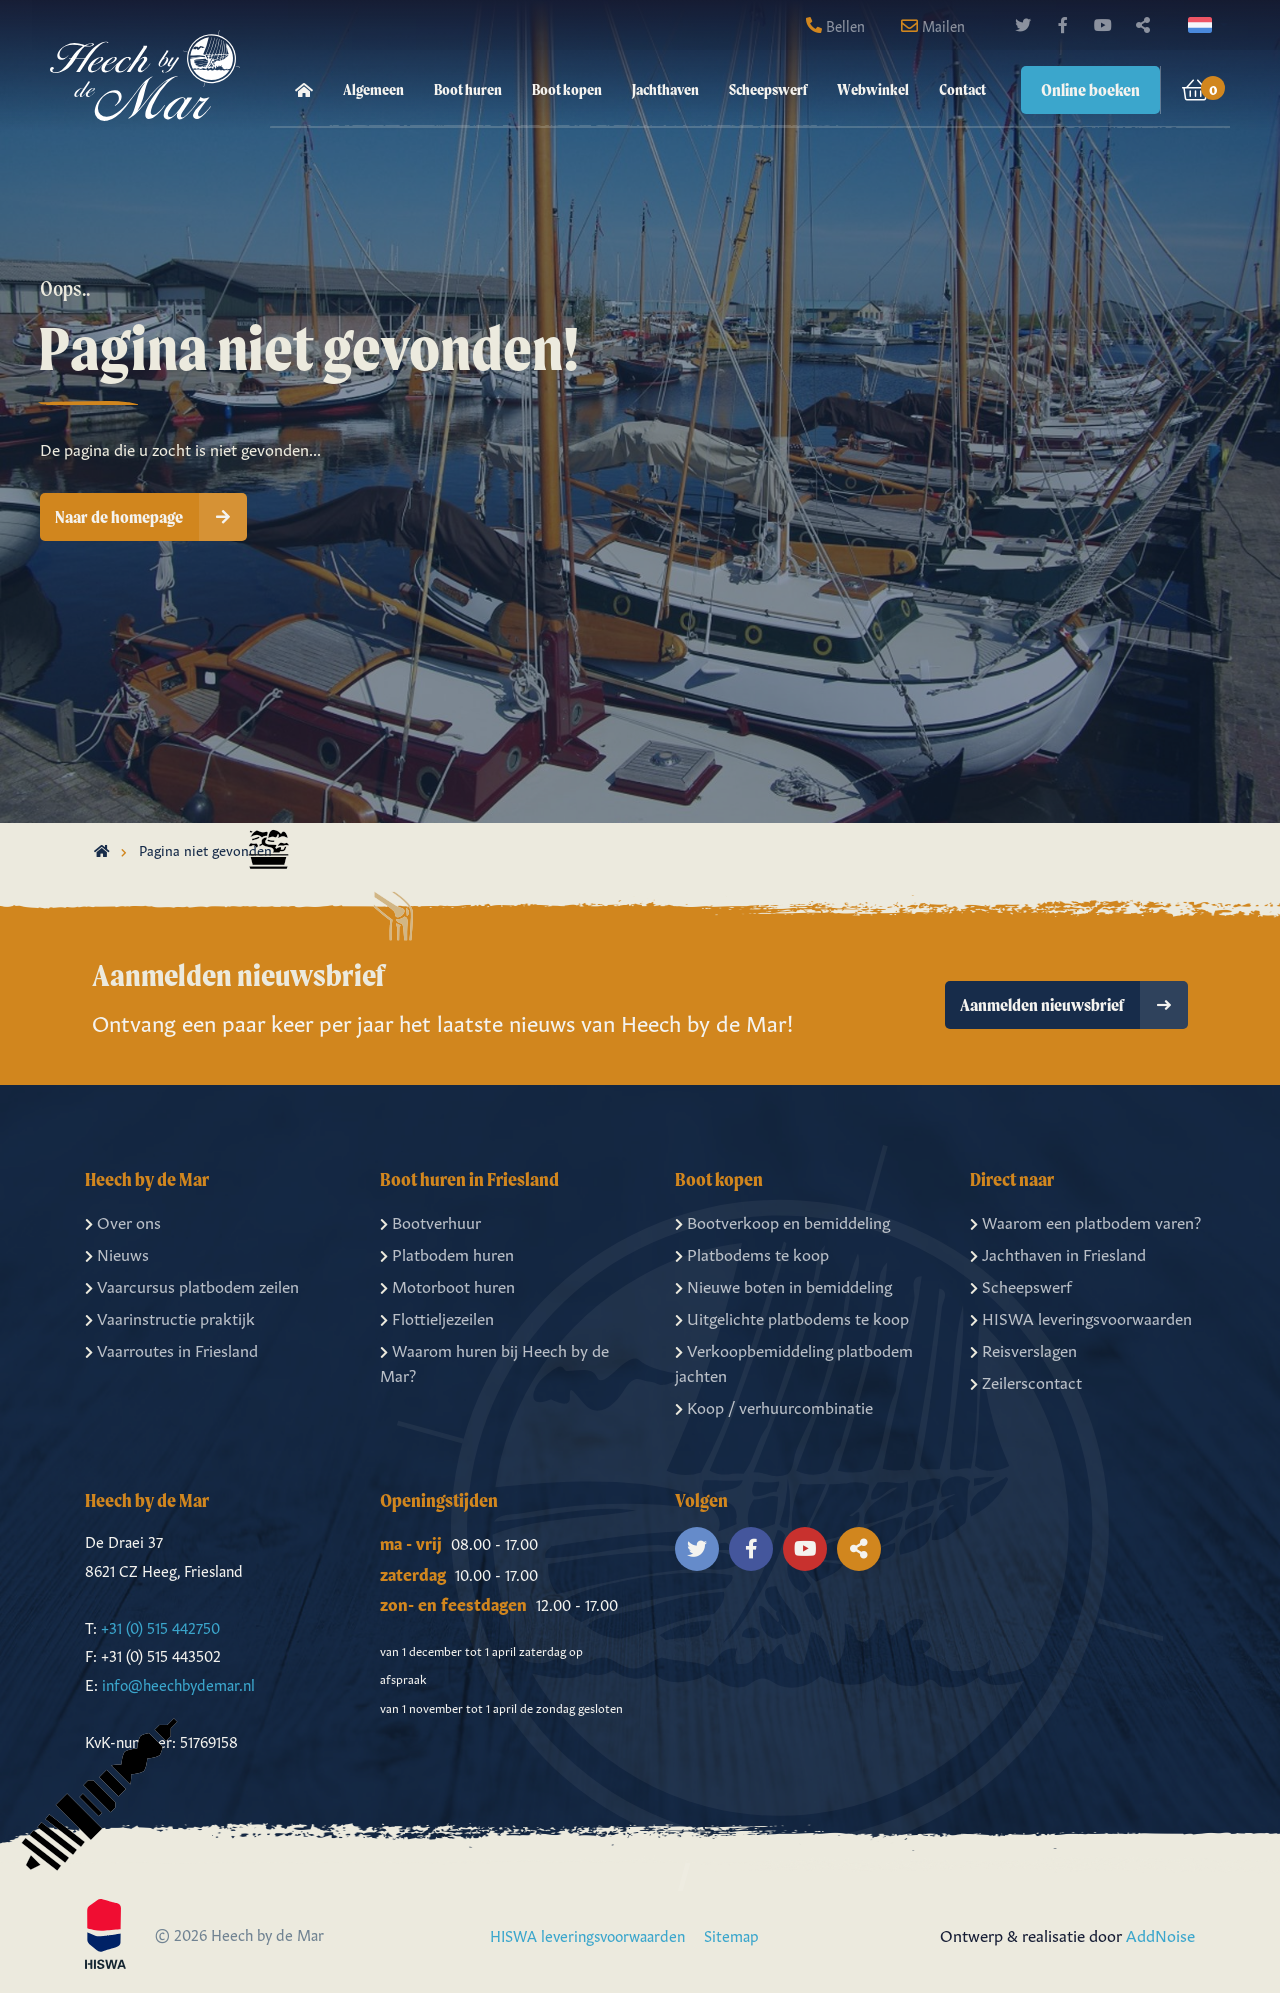 Image resolution: width=1280 pixels, height=1993 pixels. I want to click on access zen garden or meditation features, so click(268, 849).